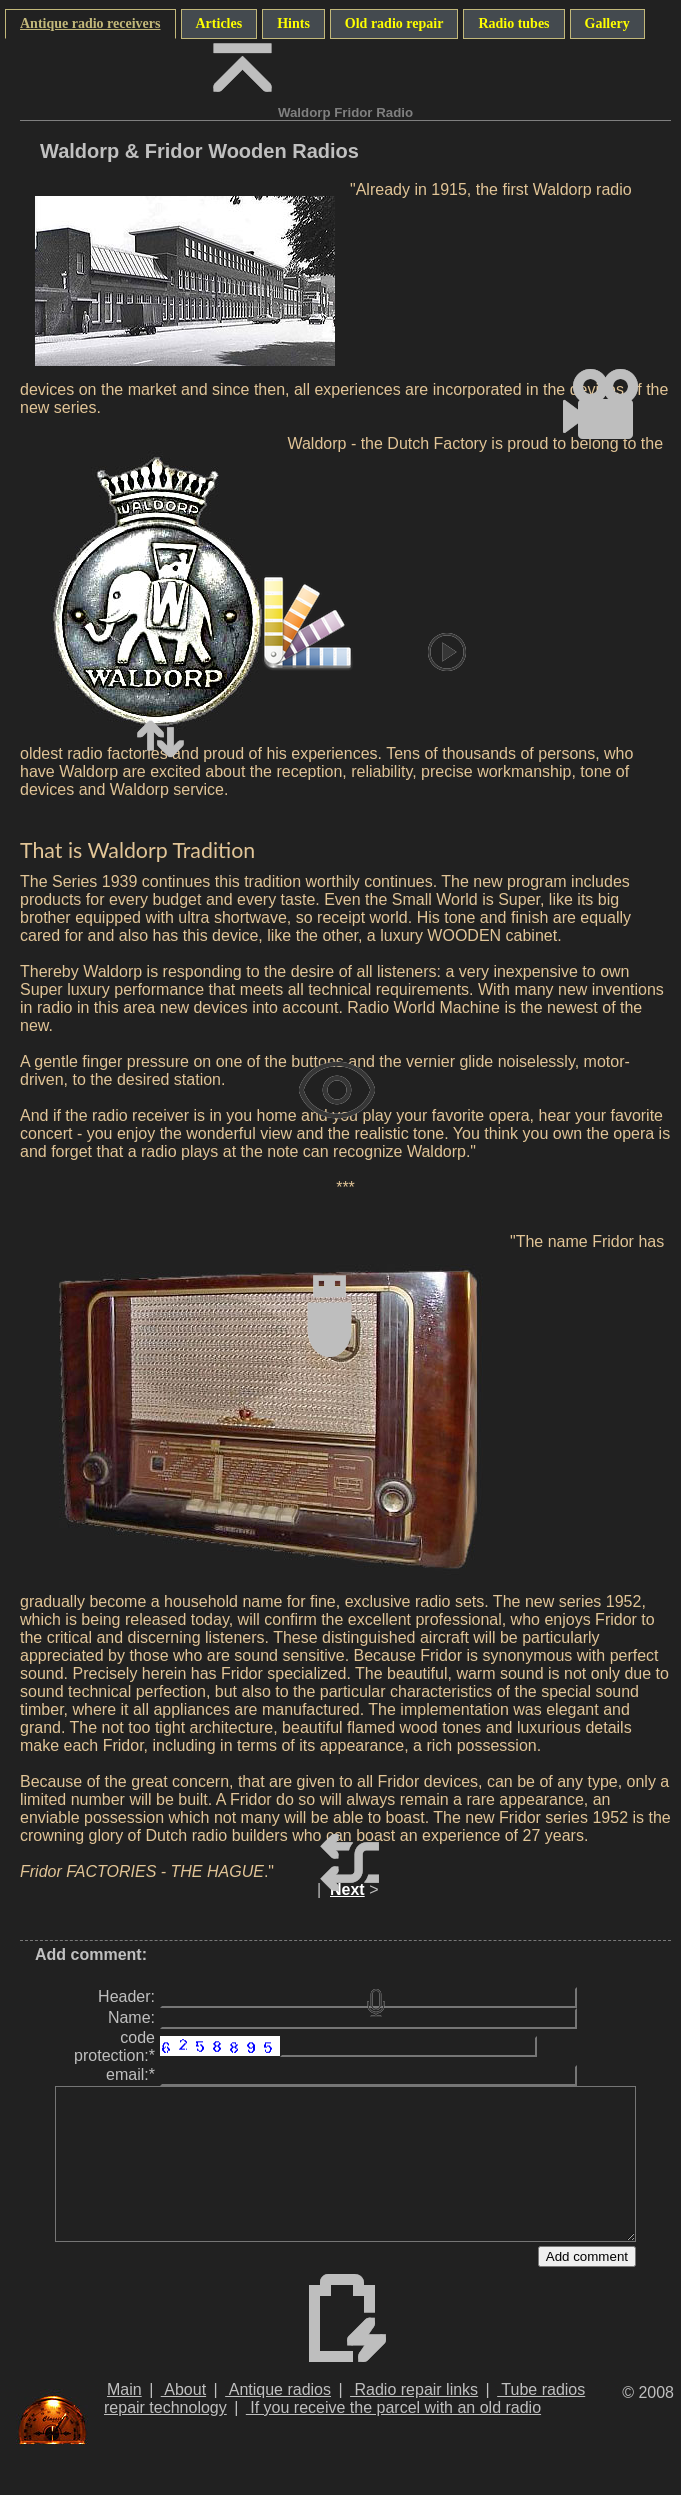 The height and width of the screenshot is (2495, 681). I want to click on removable storage device connected, so click(329, 1313).